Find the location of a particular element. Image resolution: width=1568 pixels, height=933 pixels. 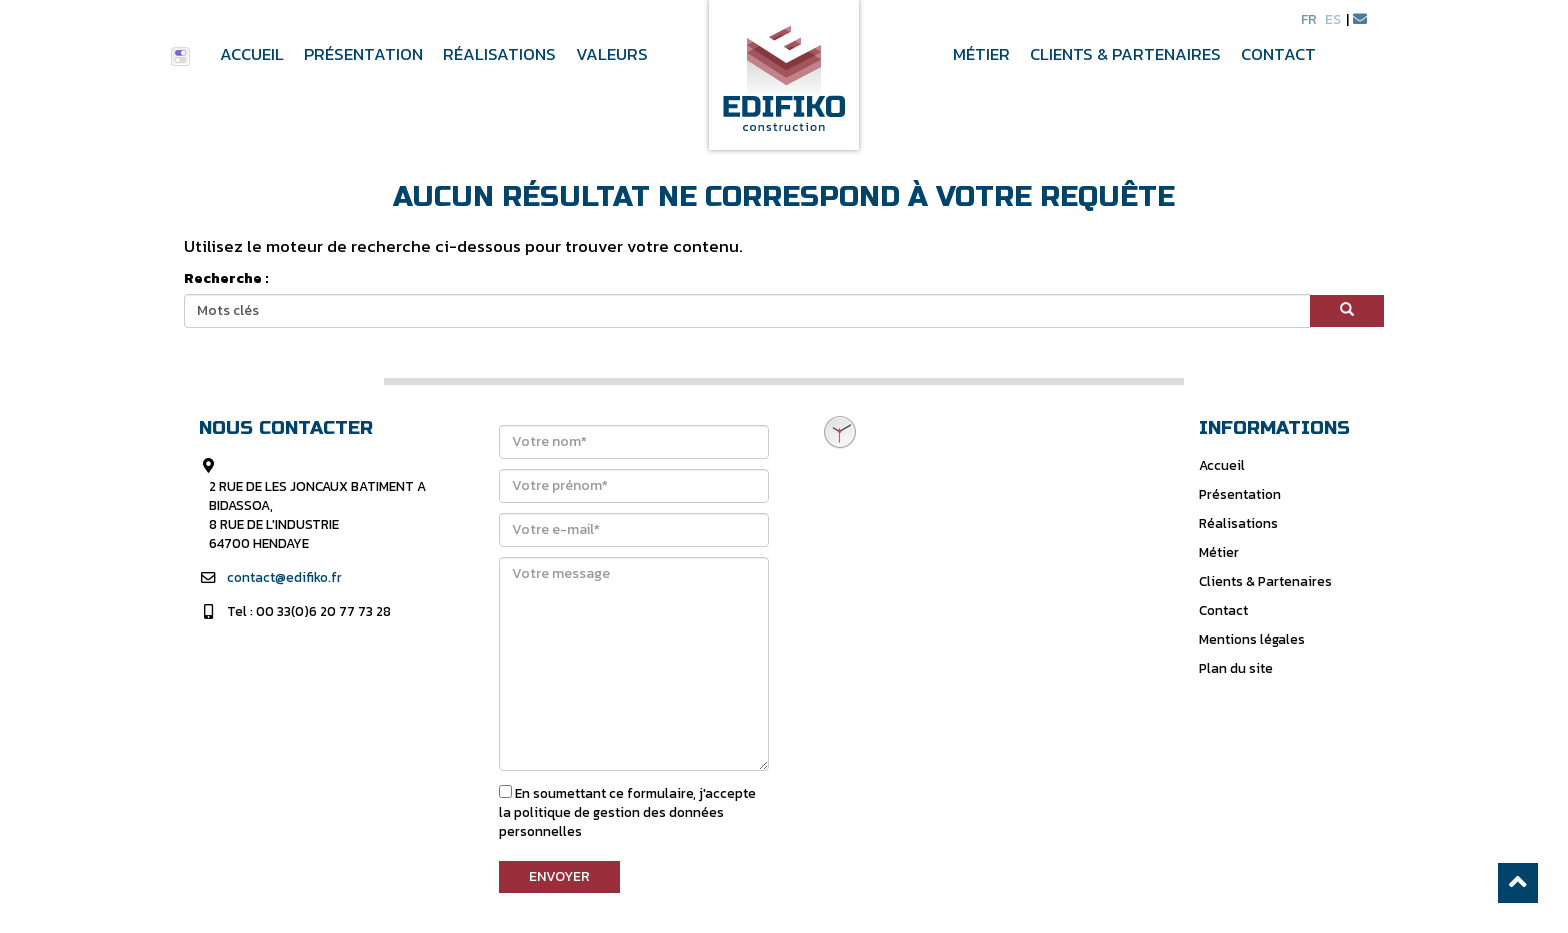

access date and time settings is located at coordinates (840, 432).